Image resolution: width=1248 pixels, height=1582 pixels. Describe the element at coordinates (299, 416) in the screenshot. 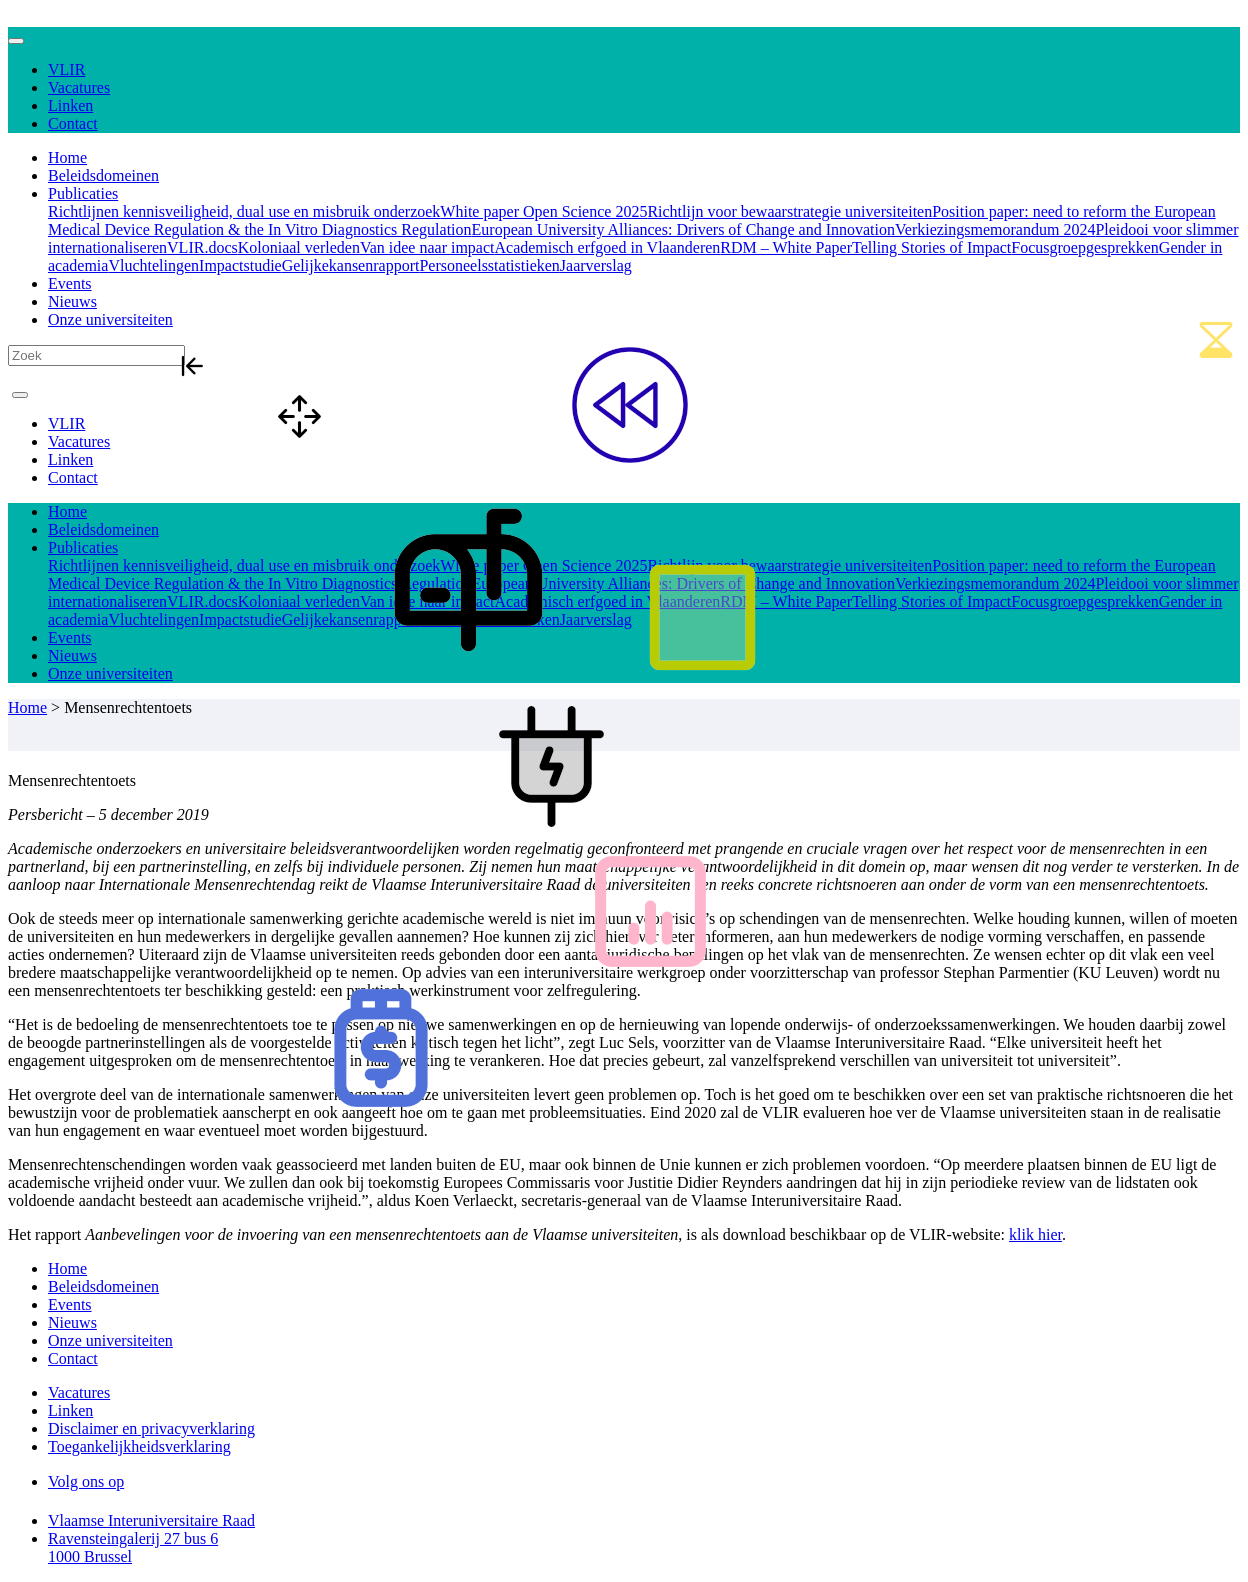

I see `expand content in all directions` at that location.